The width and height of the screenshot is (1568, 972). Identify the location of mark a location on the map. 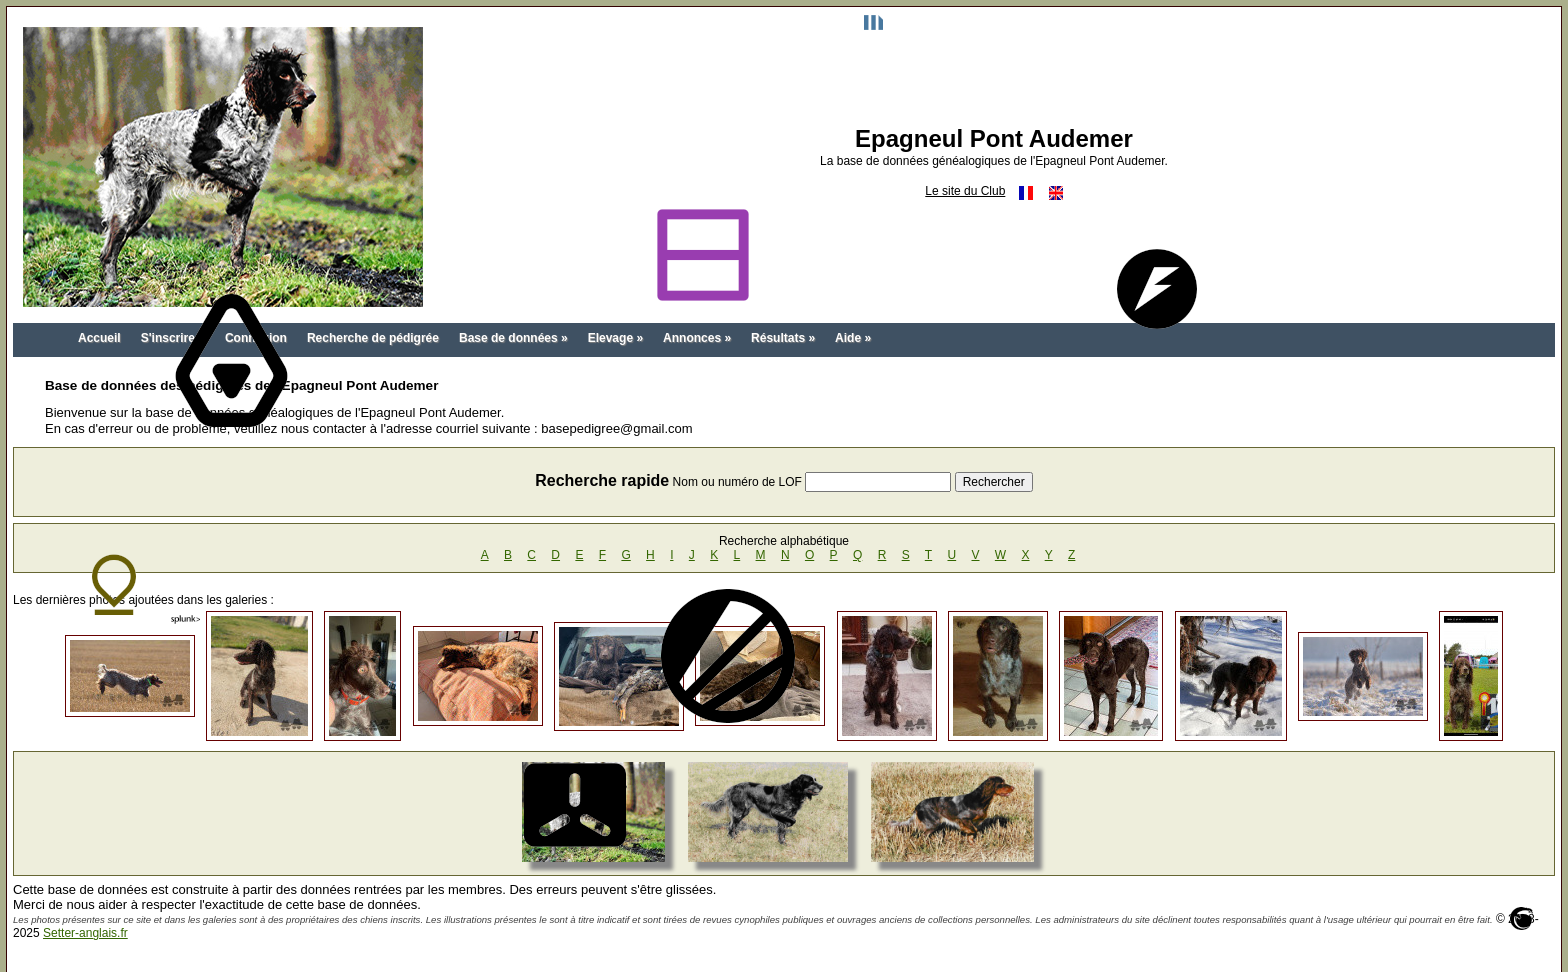
(114, 582).